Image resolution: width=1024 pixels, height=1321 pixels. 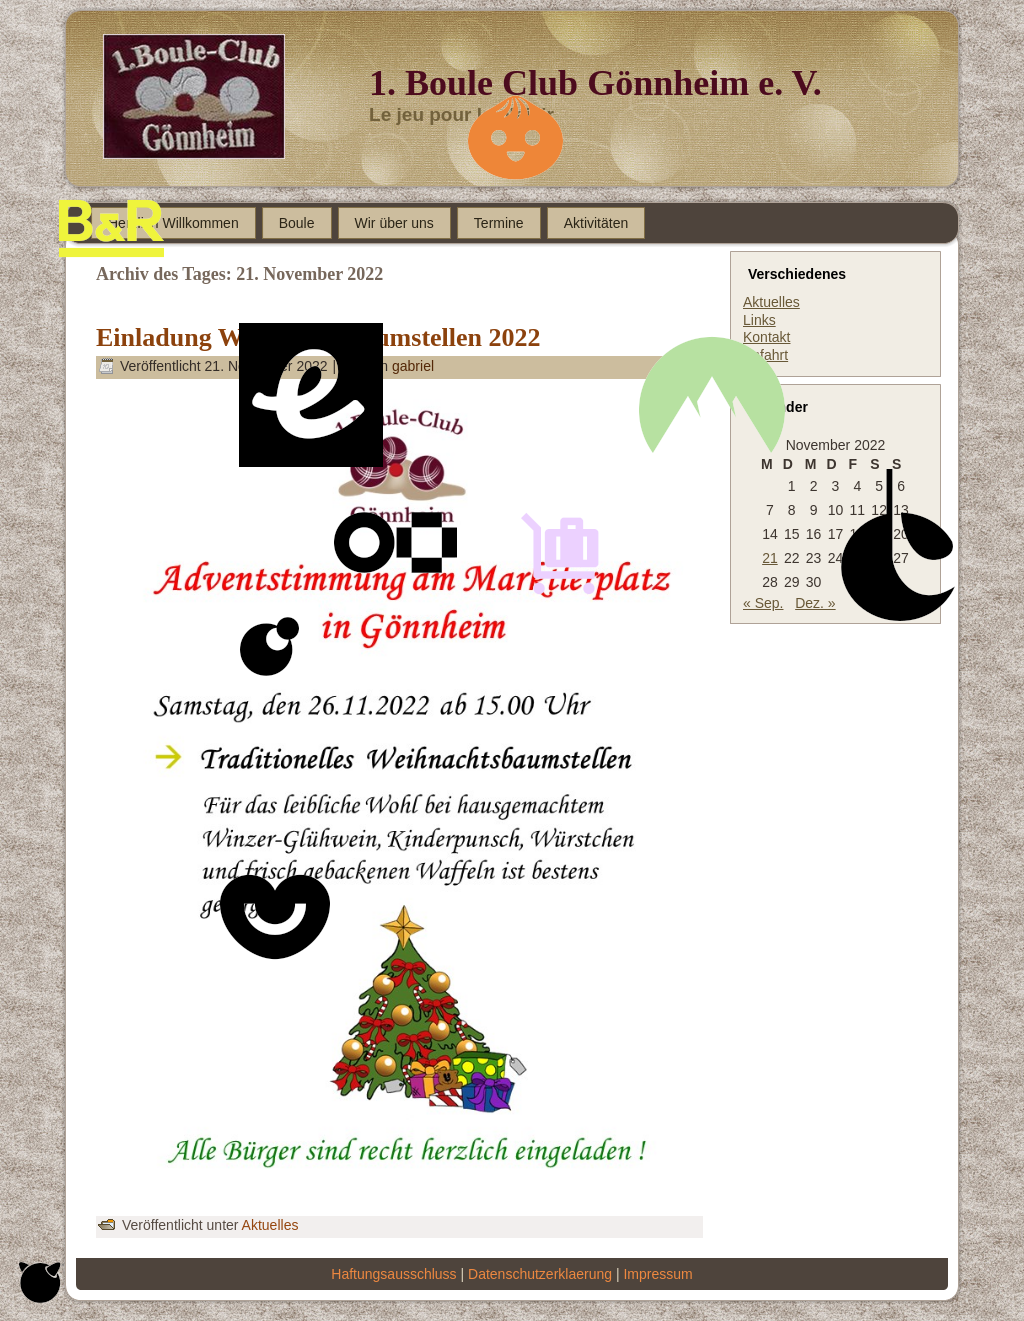 I want to click on link to CNES (French space agency) website, so click(x=898, y=545).